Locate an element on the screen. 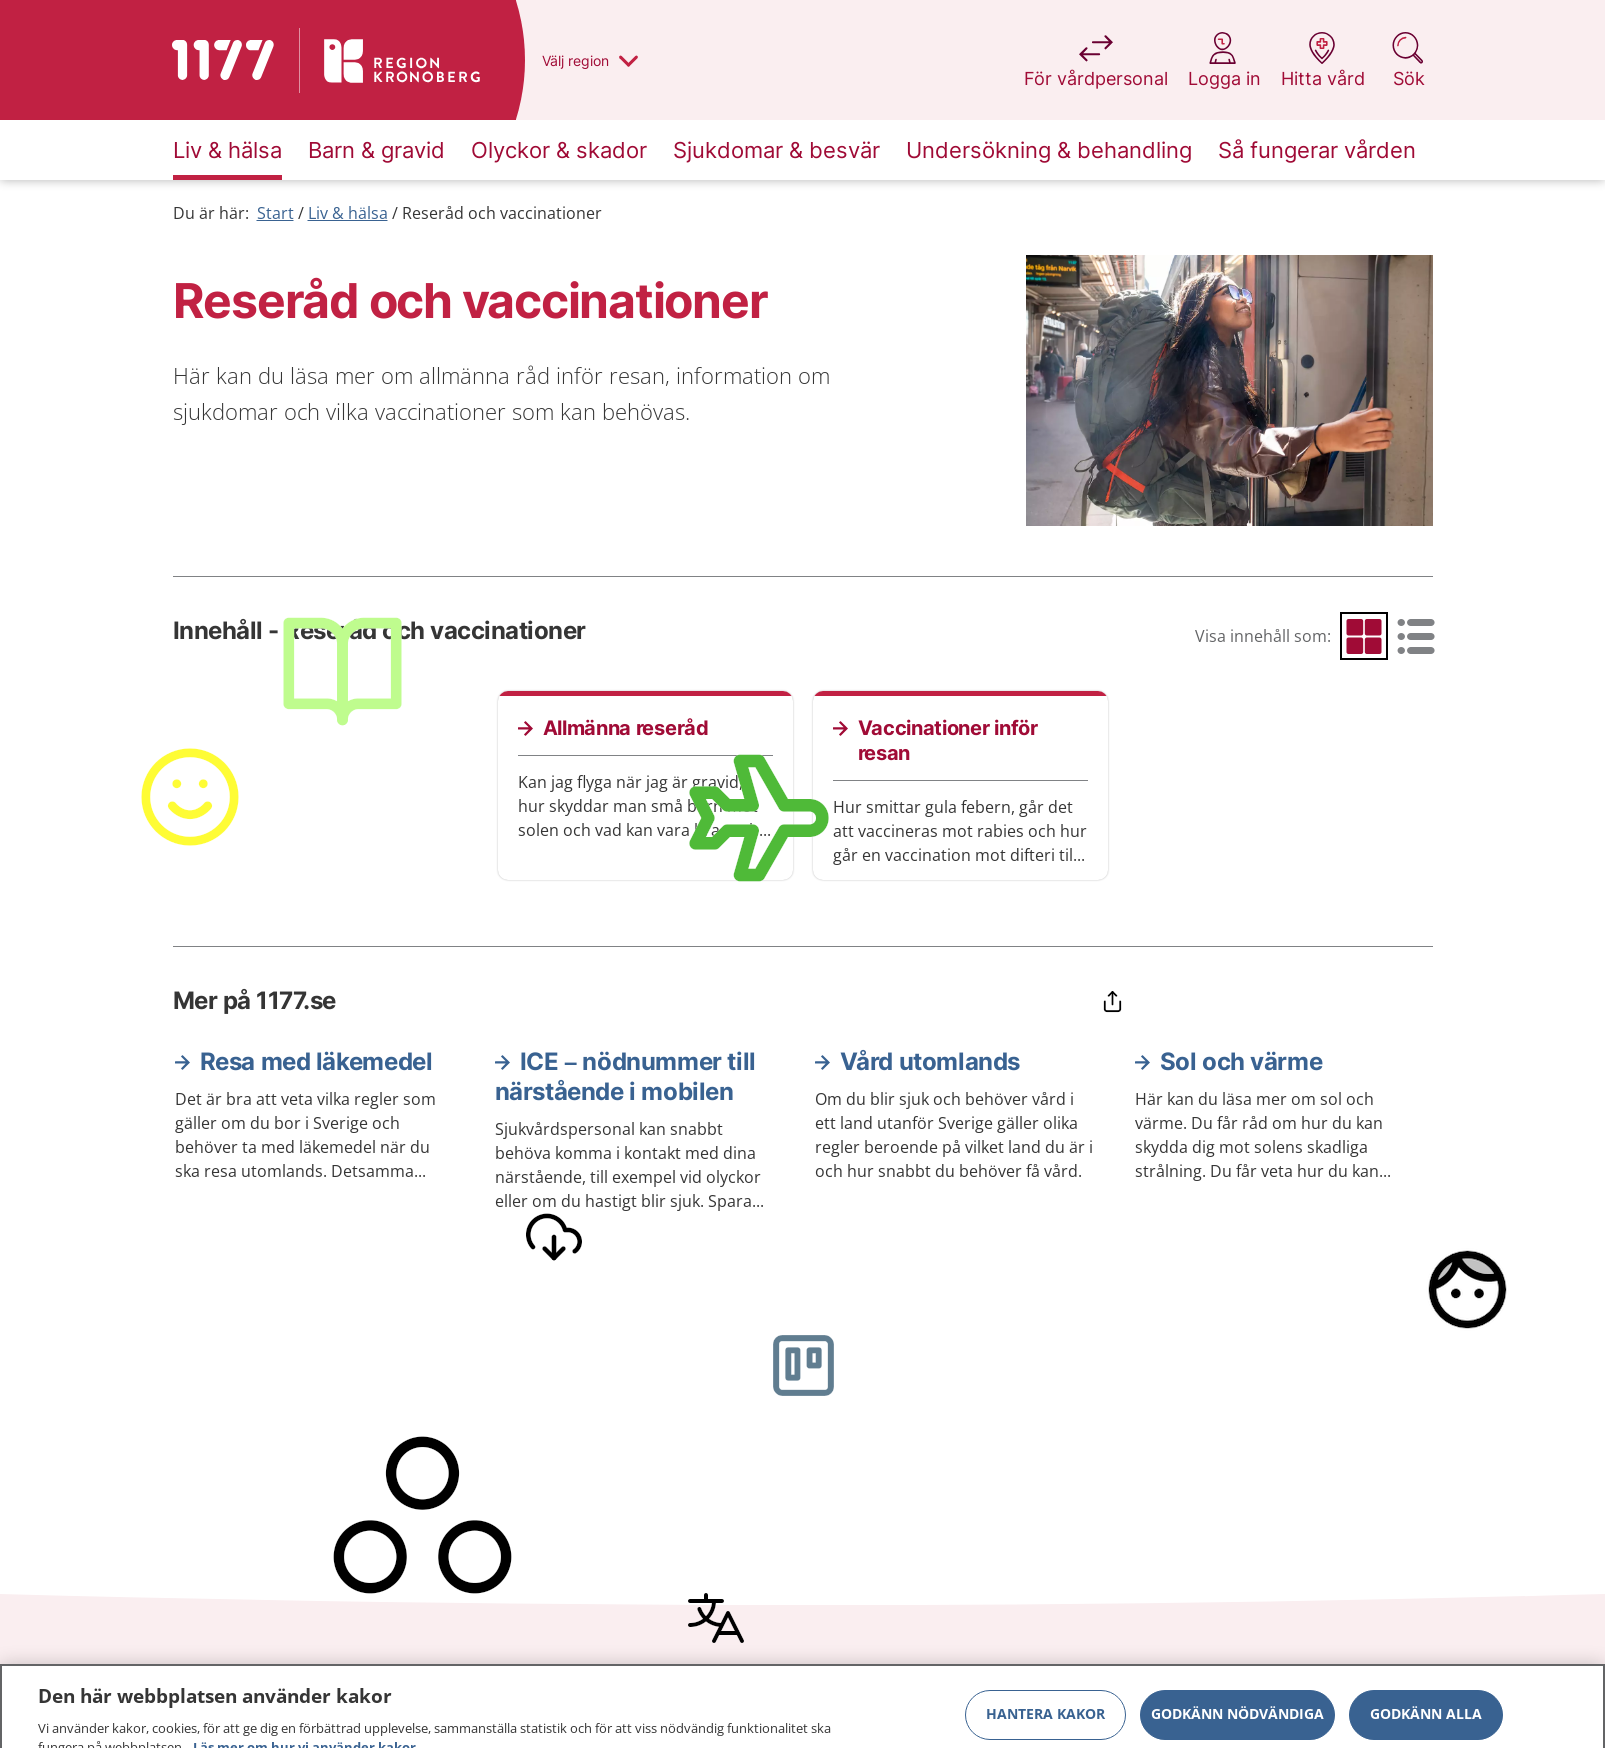 The height and width of the screenshot is (1748, 1605). add an emoji or reaction is located at coordinates (190, 797).